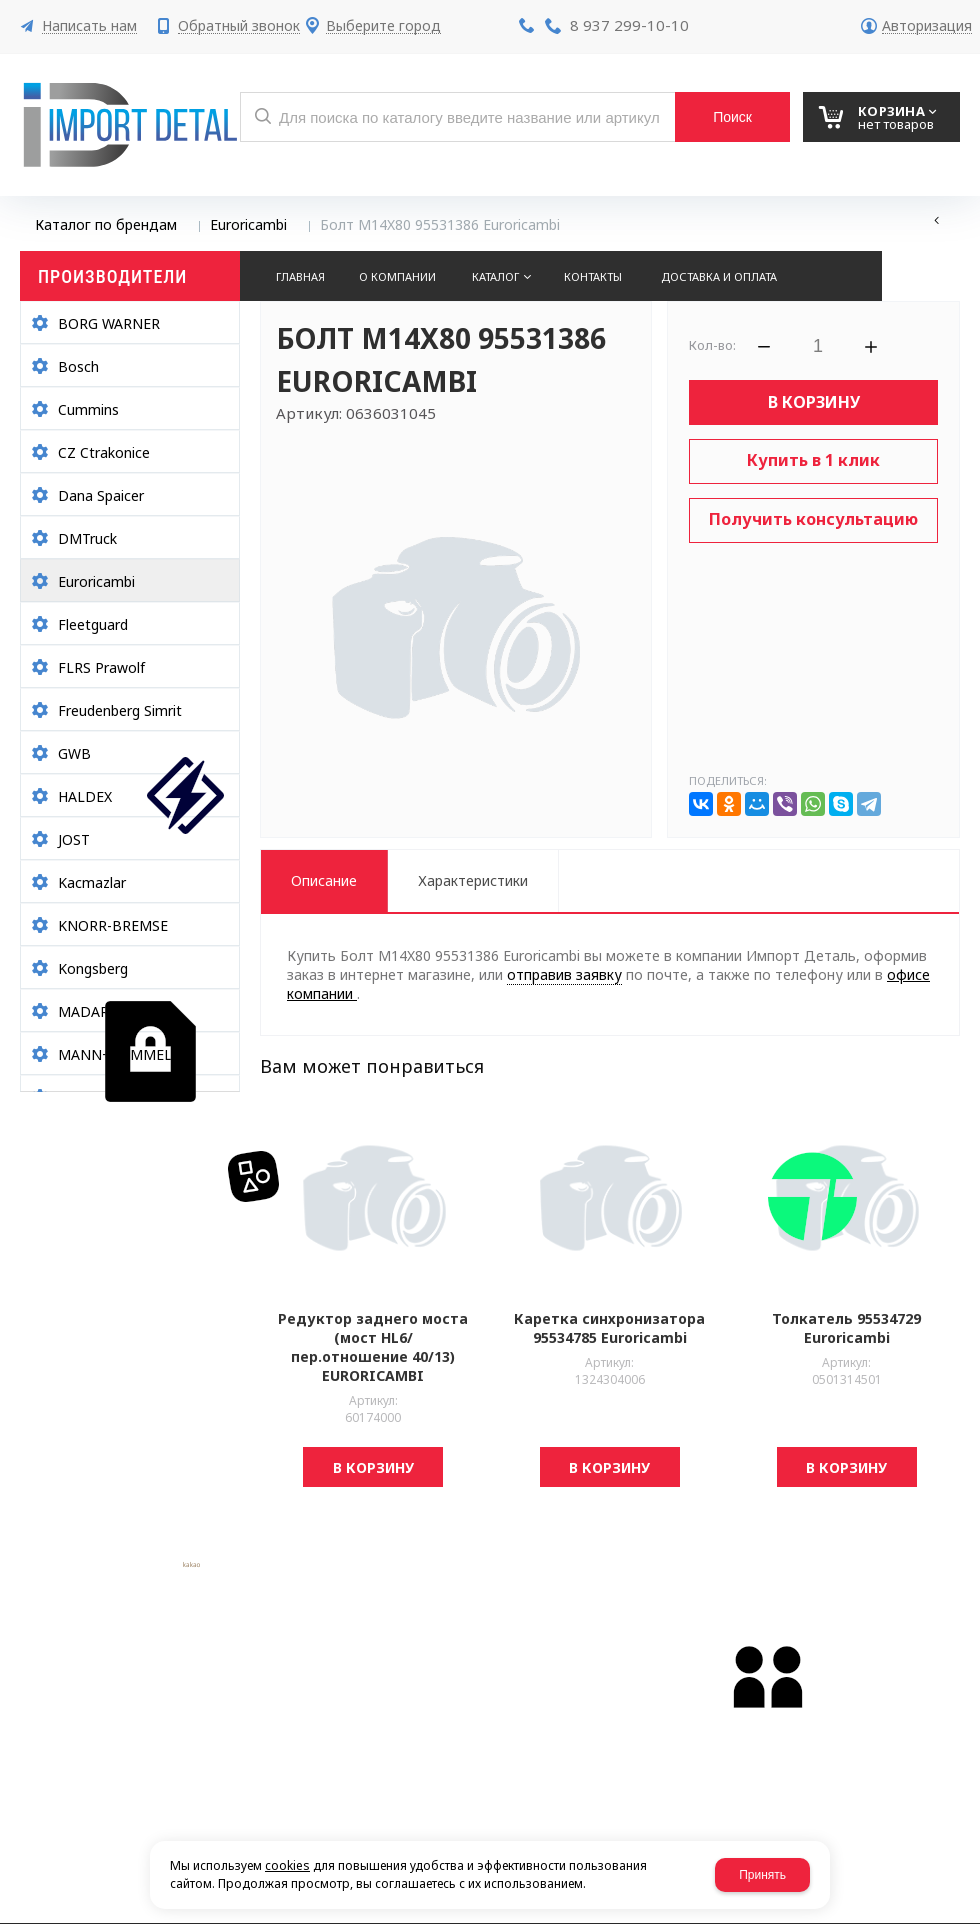 This screenshot has width=980, height=1924. What do you see at coordinates (812, 1196) in the screenshot?
I see `open twinmotion application` at bounding box center [812, 1196].